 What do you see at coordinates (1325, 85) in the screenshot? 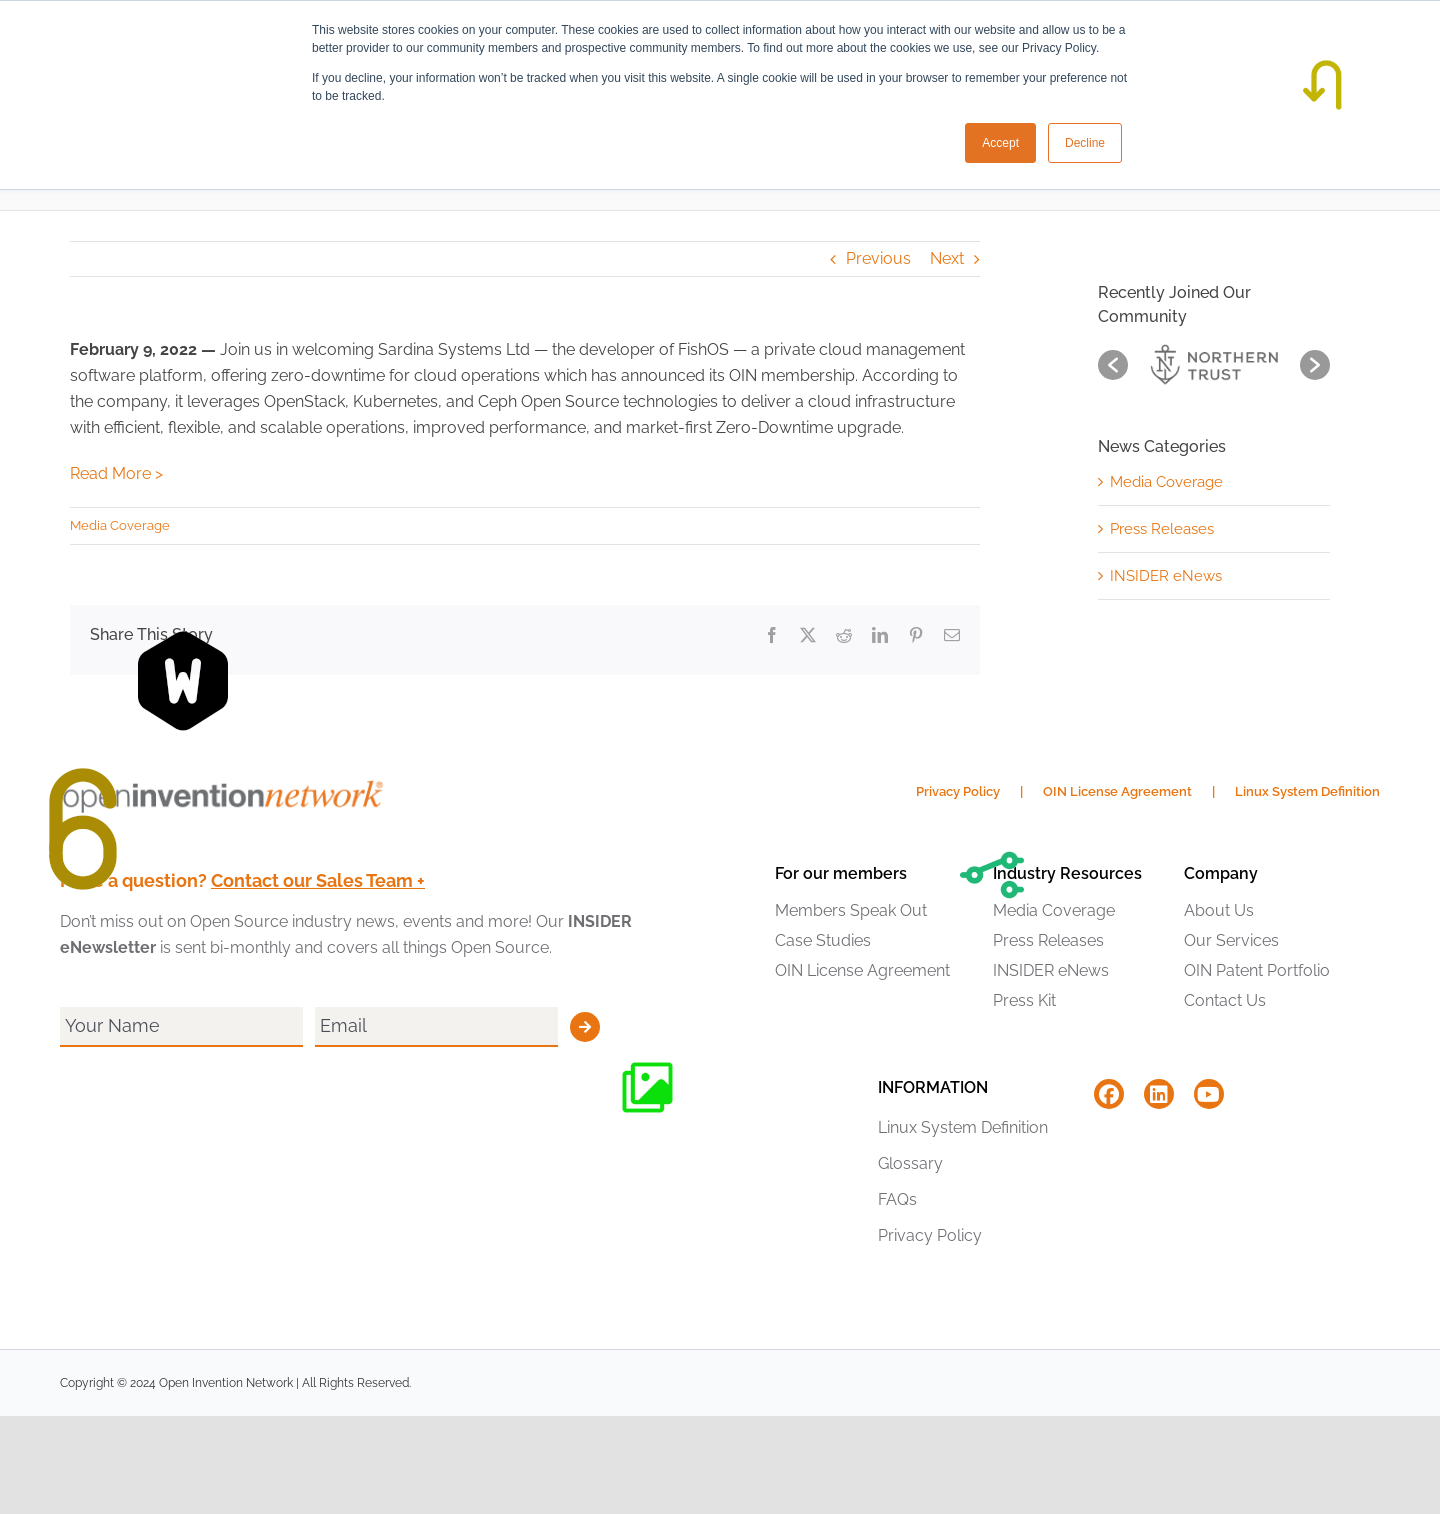
I see `make a u-turn to the left` at bounding box center [1325, 85].